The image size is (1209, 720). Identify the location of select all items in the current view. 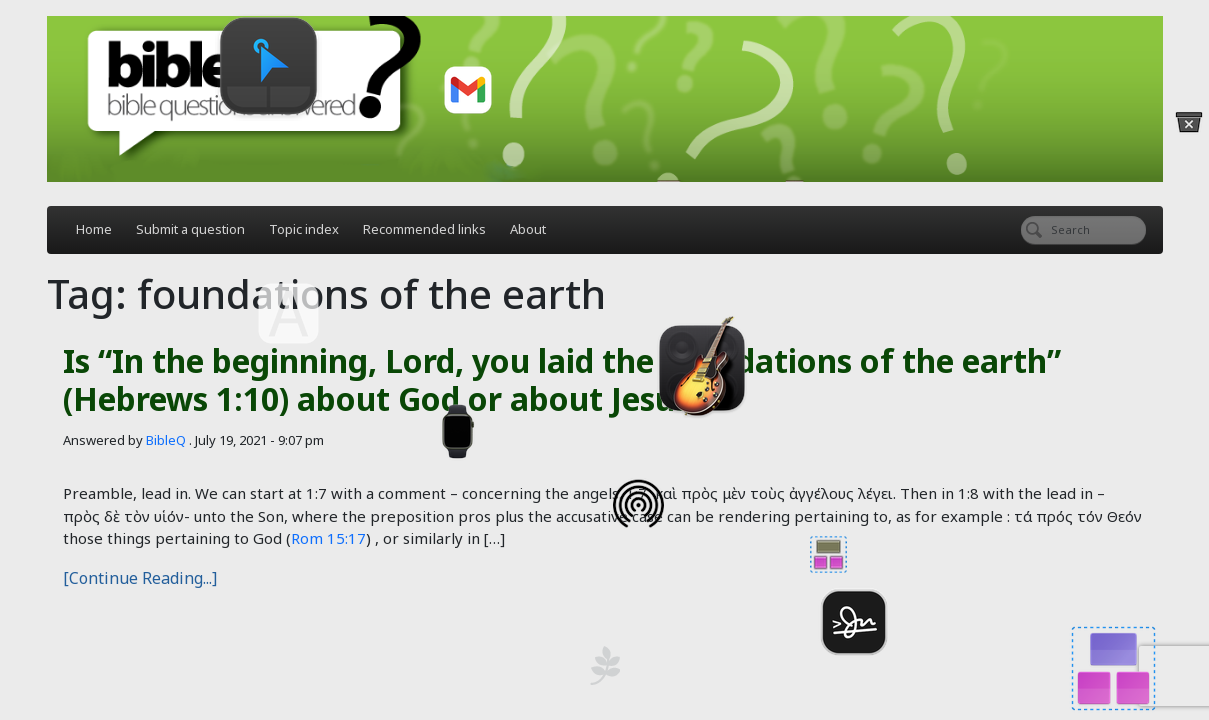
(828, 554).